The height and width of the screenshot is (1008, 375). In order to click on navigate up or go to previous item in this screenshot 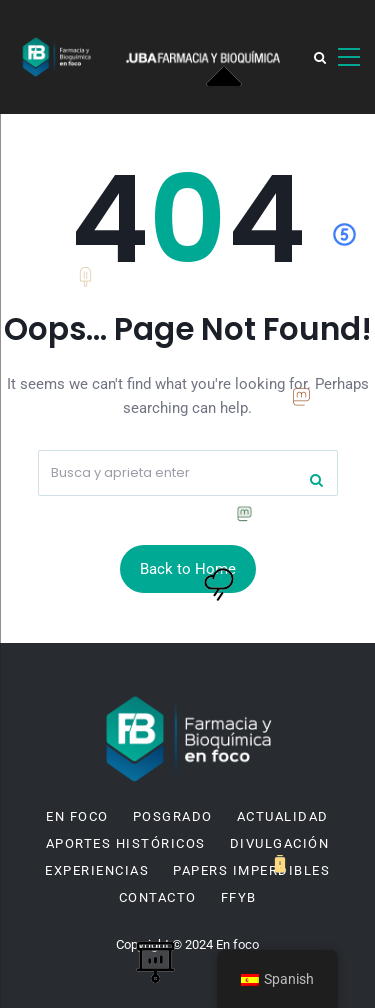, I will do `click(224, 86)`.